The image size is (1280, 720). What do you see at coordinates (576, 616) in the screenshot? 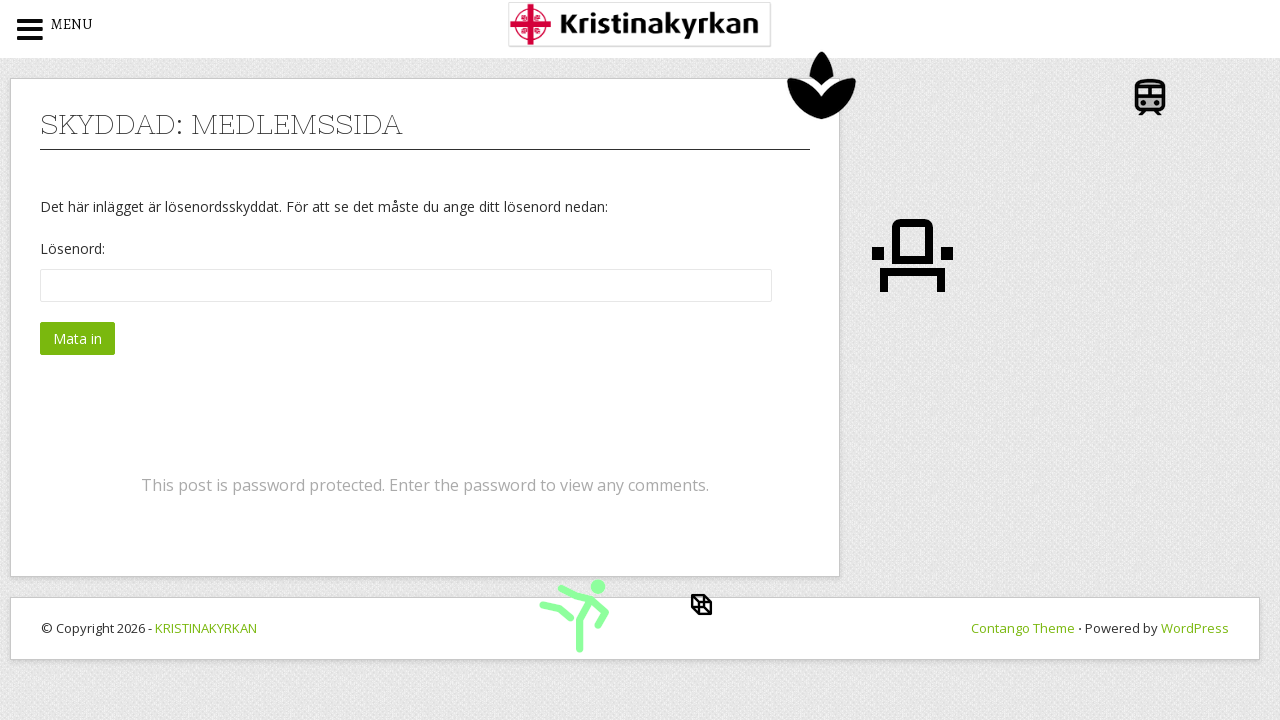
I see `access martial arts or combat sports content` at bounding box center [576, 616].